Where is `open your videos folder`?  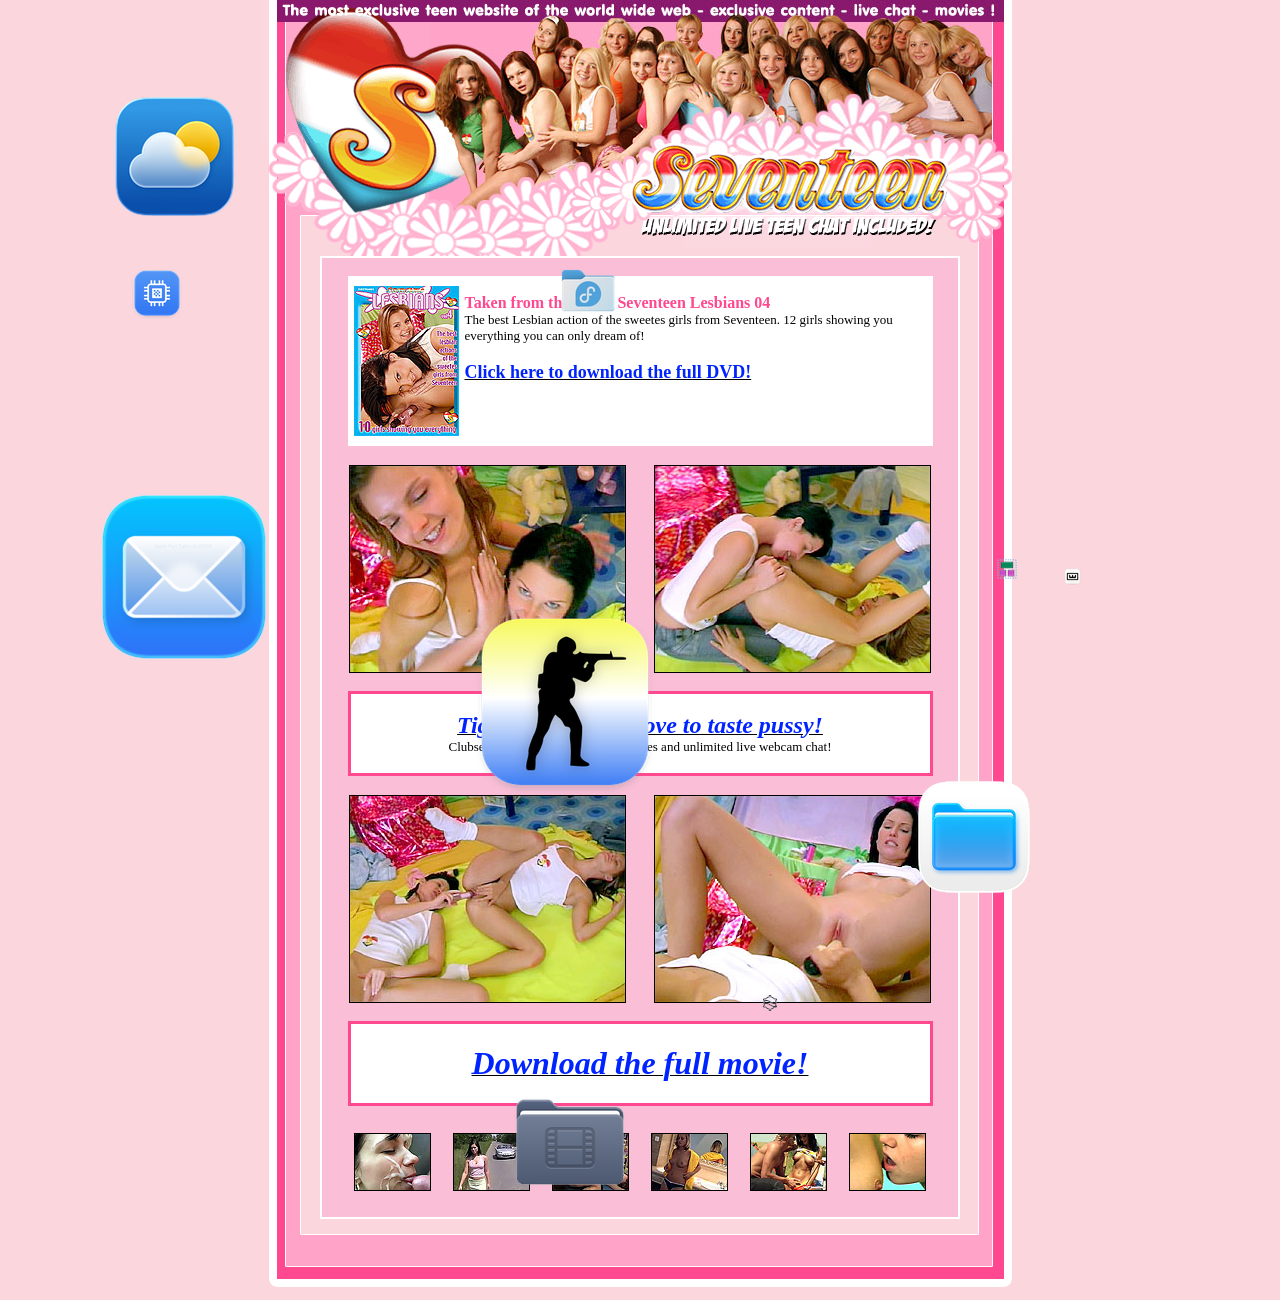 open your videos folder is located at coordinates (570, 1142).